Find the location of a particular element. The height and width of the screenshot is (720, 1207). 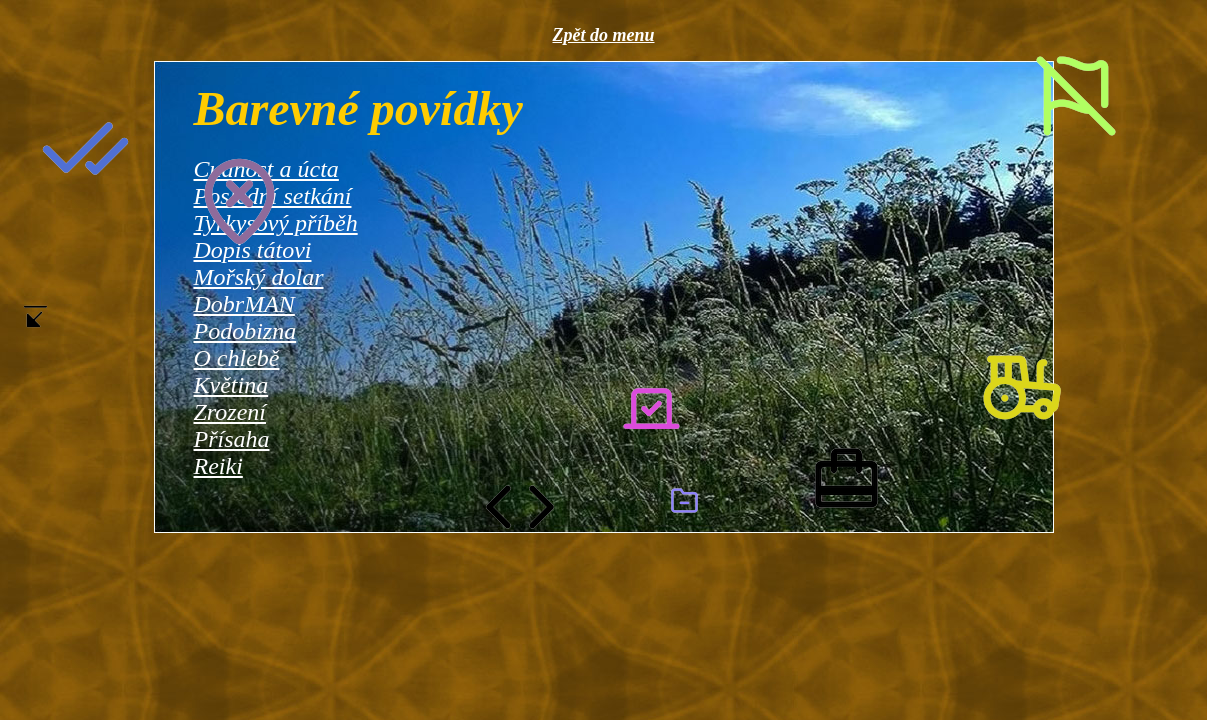

move content to bottom-left corner is located at coordinates (34, 316).